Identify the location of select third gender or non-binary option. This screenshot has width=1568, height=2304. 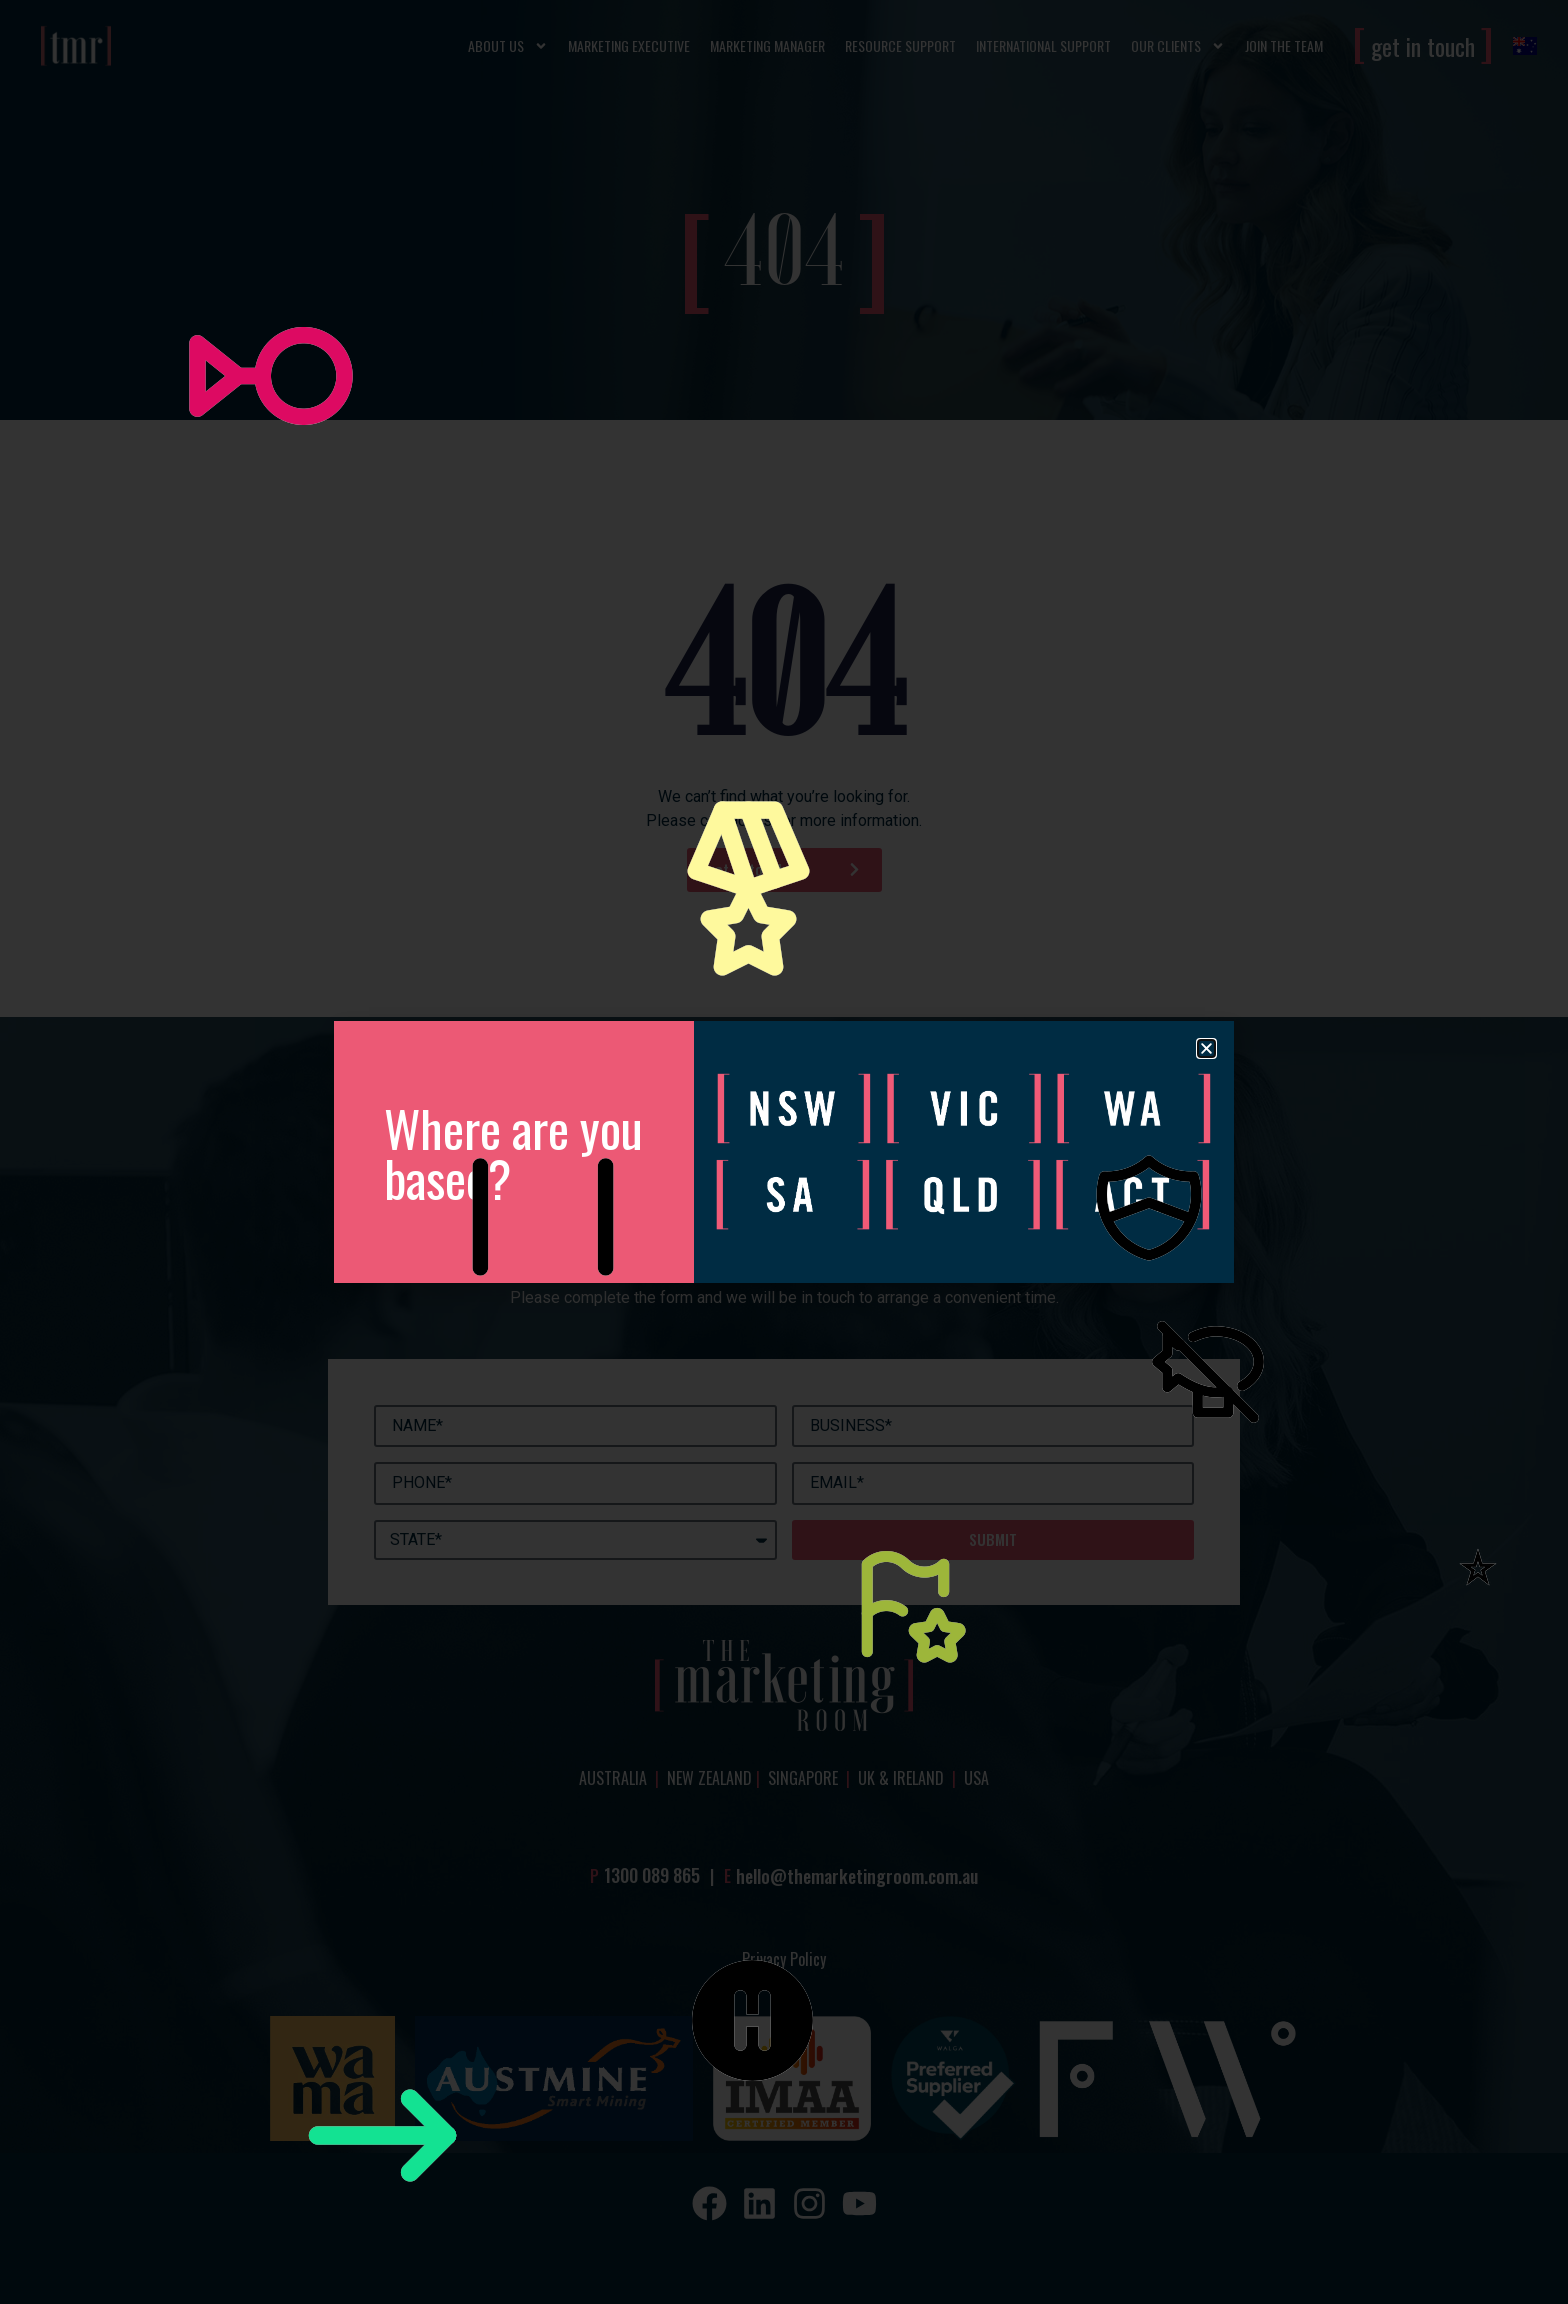
(271, 376).